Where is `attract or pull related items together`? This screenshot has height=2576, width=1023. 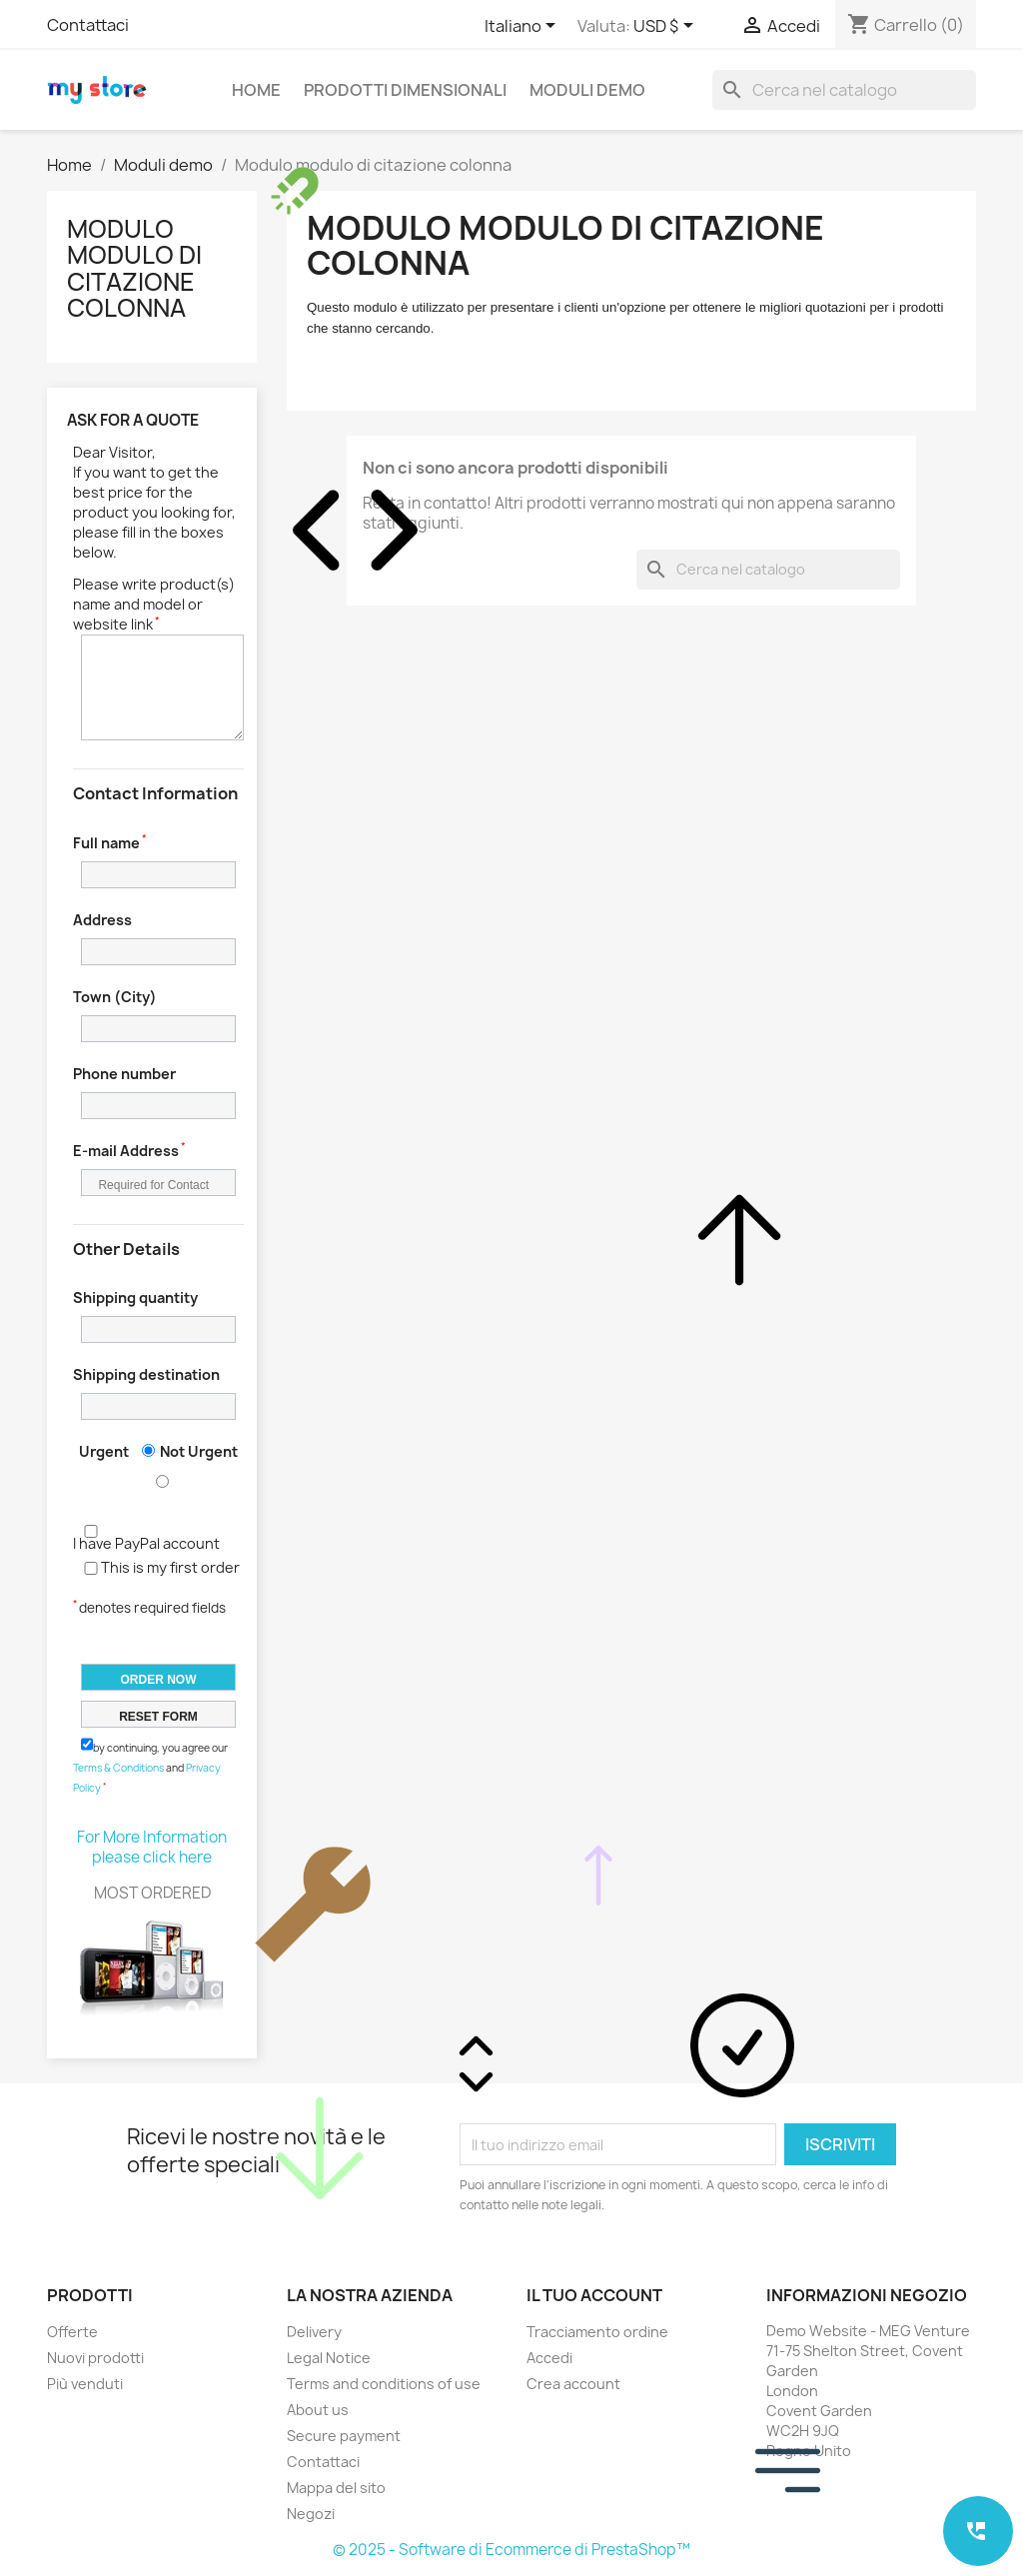 attract or pull related items together is located at coordinates (296, 190).